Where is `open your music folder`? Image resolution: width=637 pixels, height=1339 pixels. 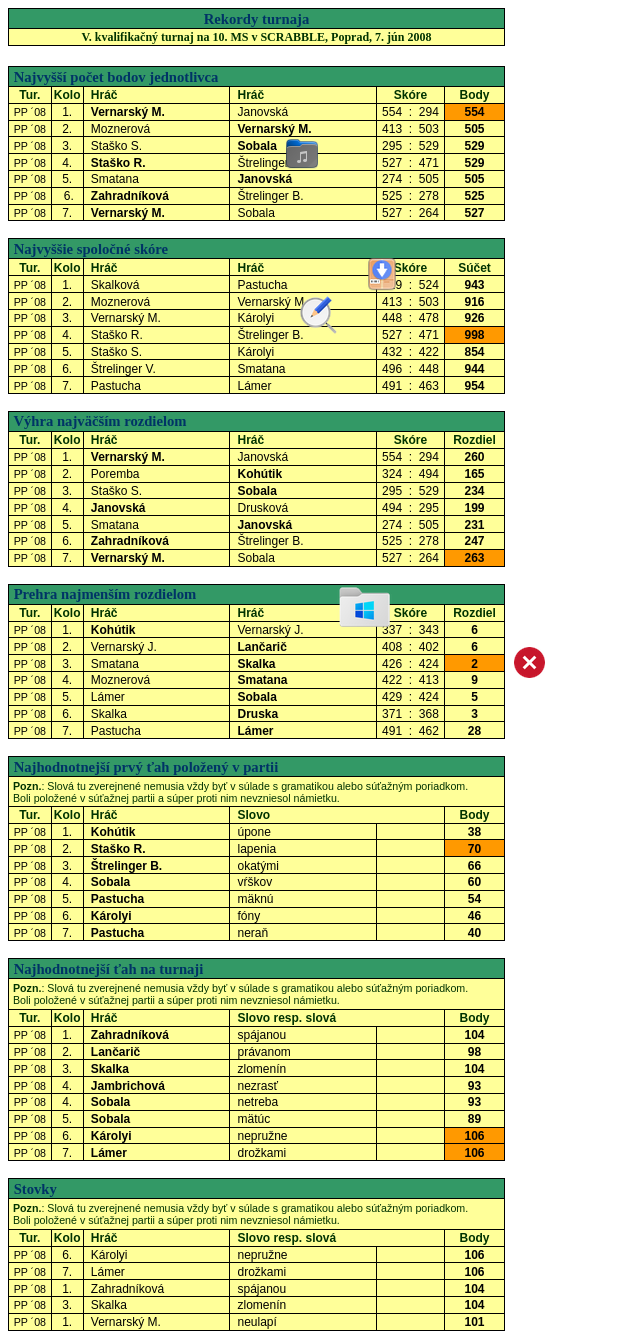 open your music folder is located at coordinates (302, 153).